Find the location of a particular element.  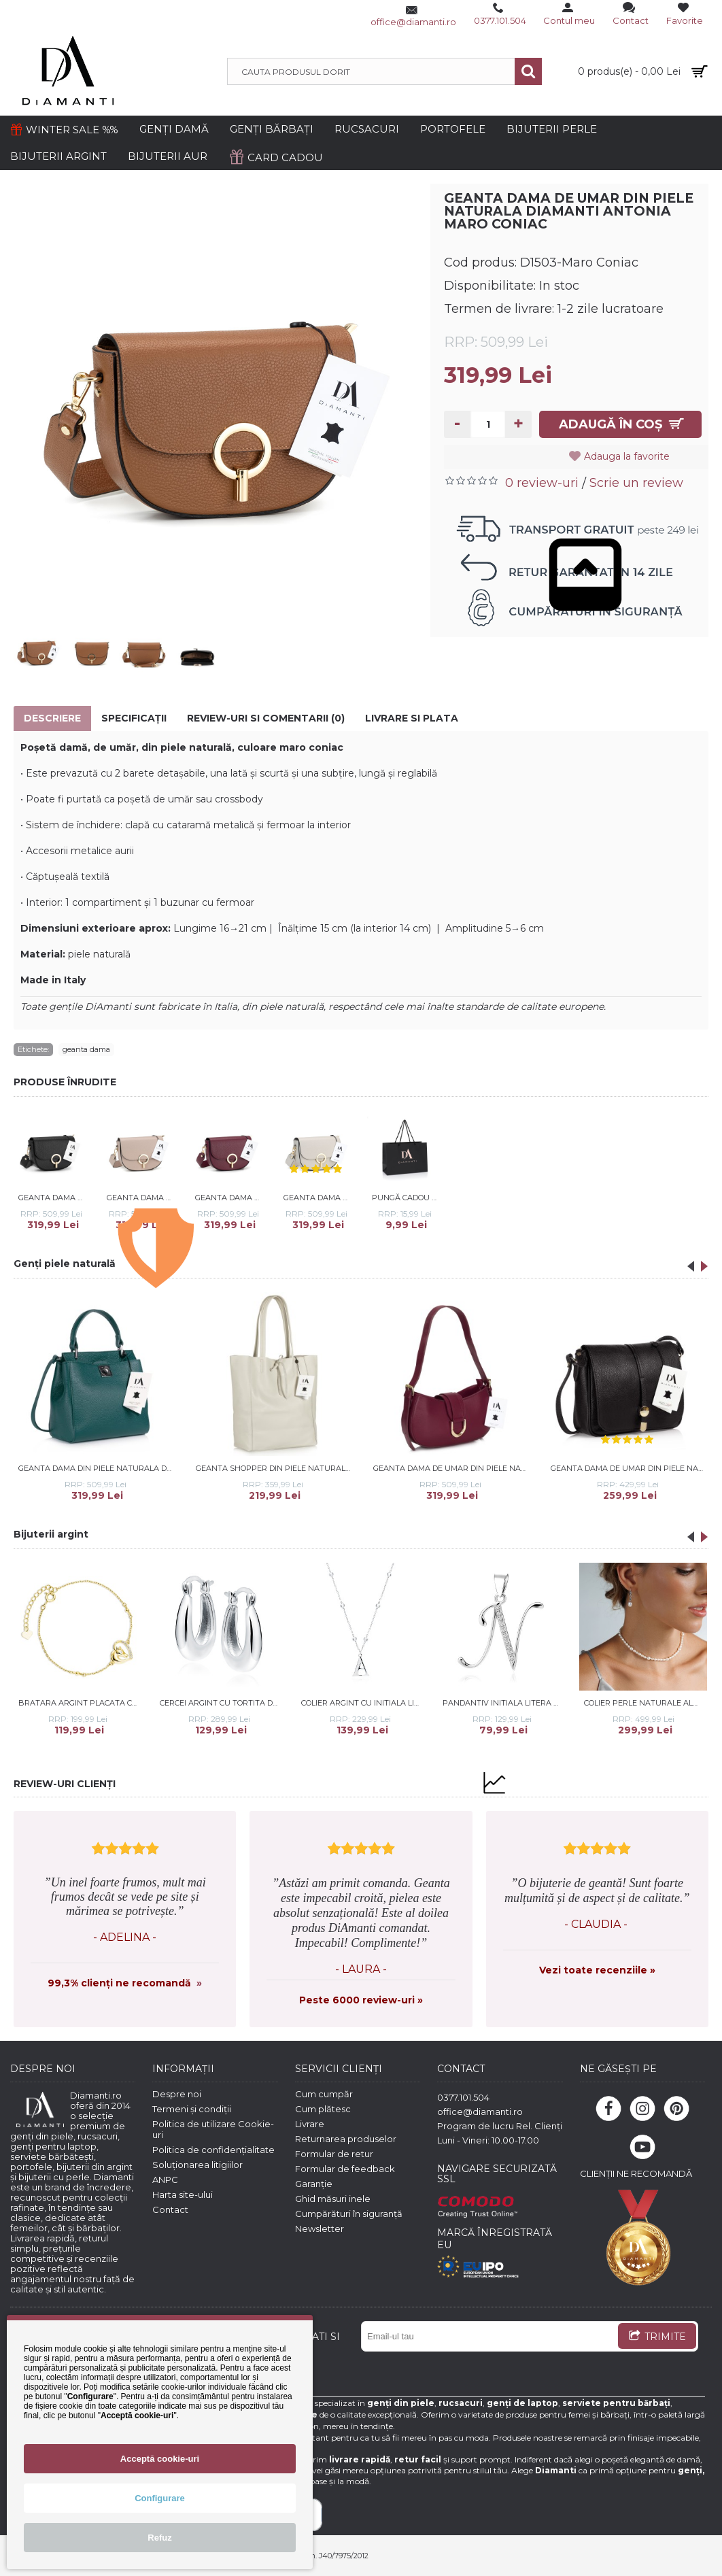

view analytics or performance metrics is located at coordinates (494, 1784).